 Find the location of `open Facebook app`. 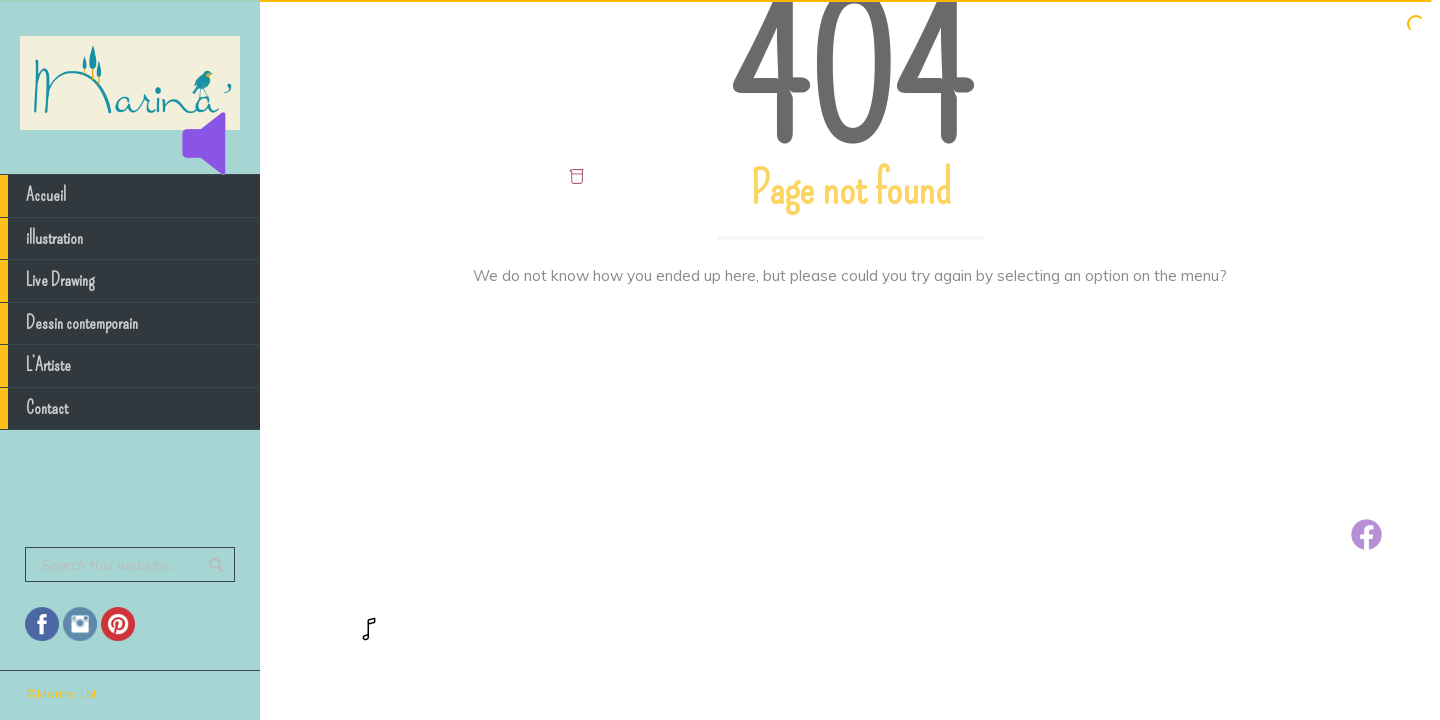

open Facebook app is located at coordinates (1366, 534).